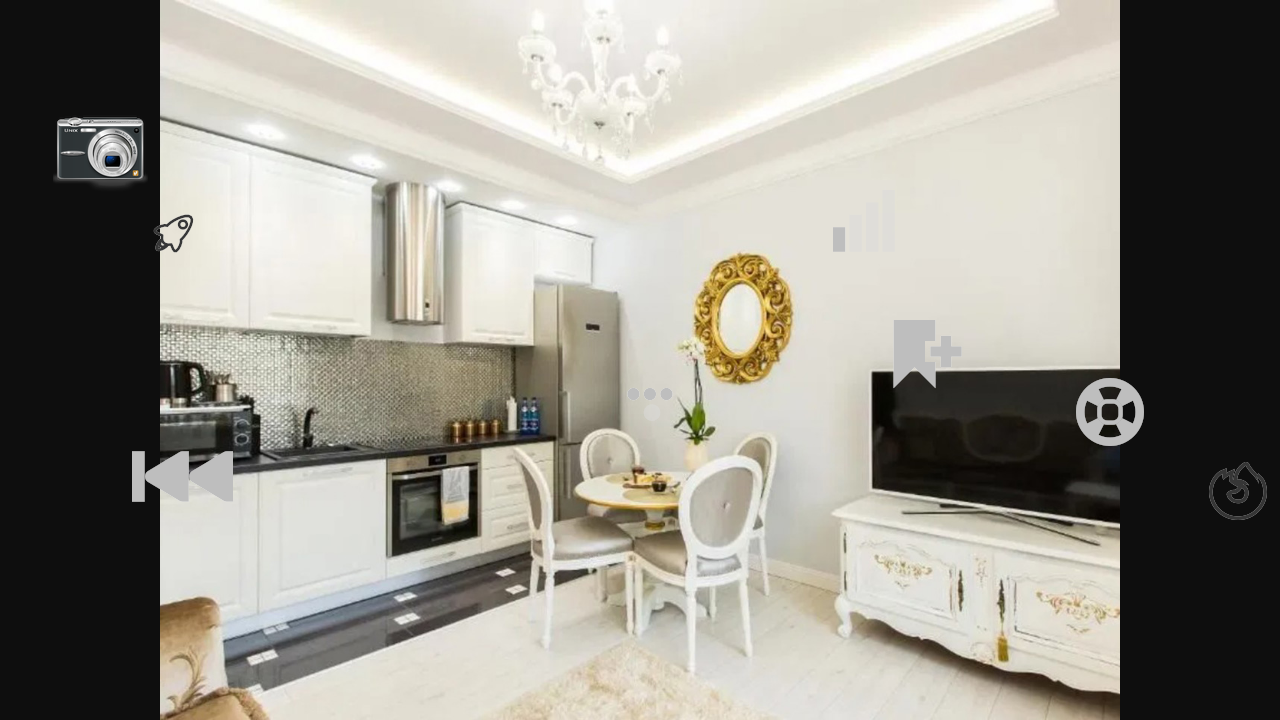 The height and width of the screenshot is (720, 1280). Describe the element at coordinates (173, 233) in the screenshot. I see `launch applications or open app drawer` at that location.